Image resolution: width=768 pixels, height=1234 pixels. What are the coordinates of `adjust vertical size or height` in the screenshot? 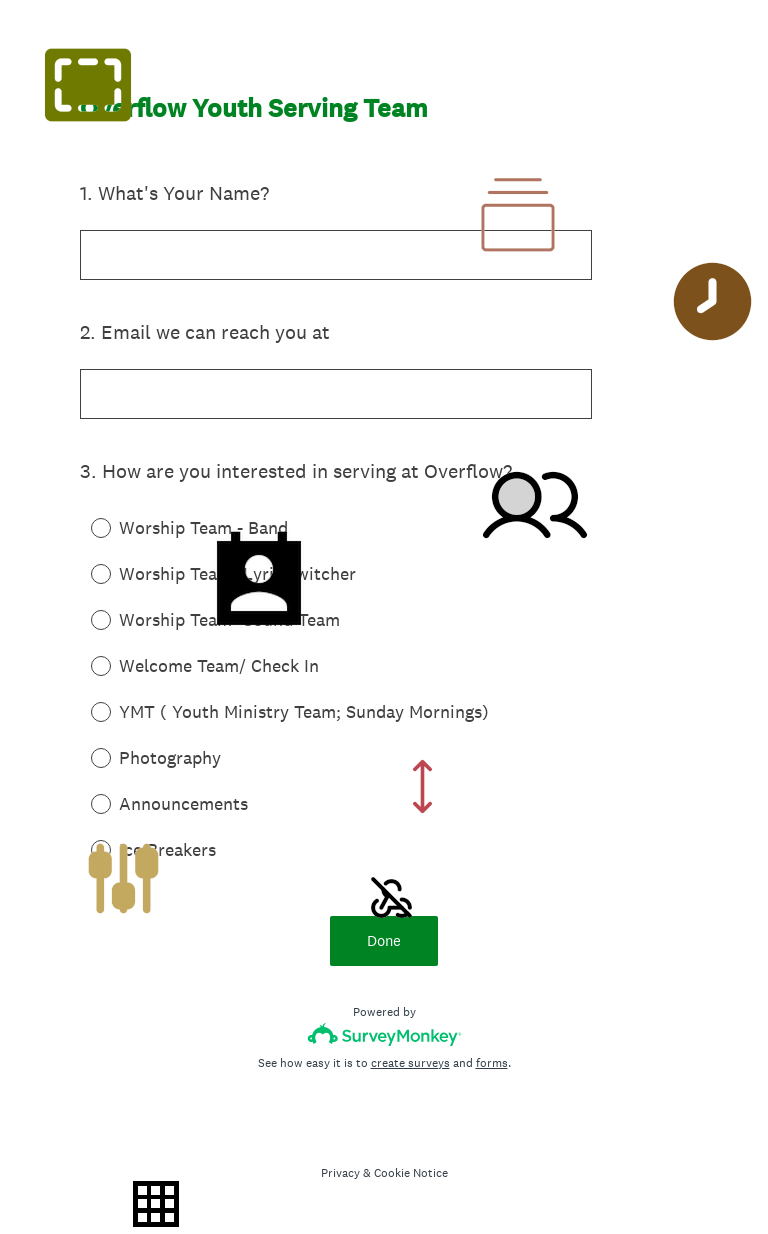 It's located at (422, 786).